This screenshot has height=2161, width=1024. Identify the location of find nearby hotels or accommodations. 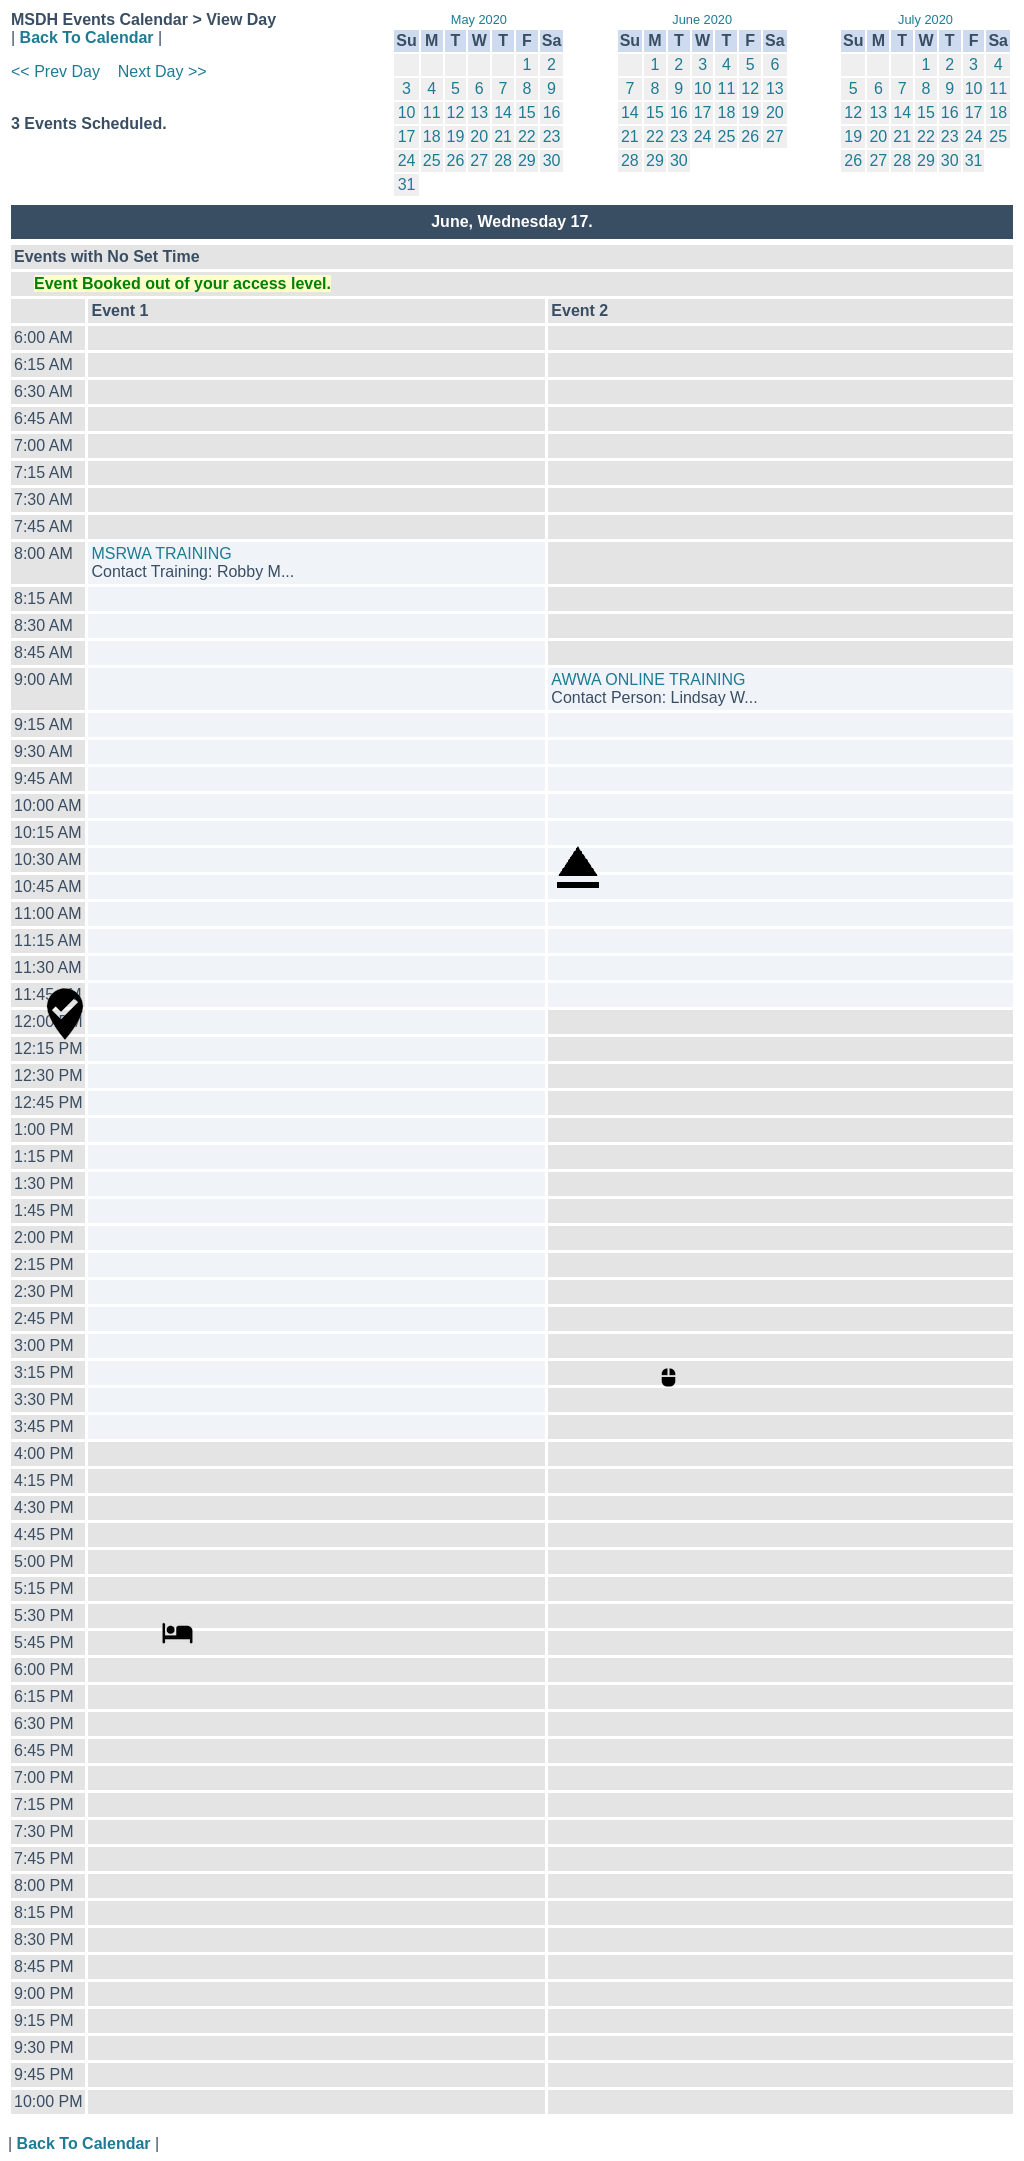
(177, 1632).